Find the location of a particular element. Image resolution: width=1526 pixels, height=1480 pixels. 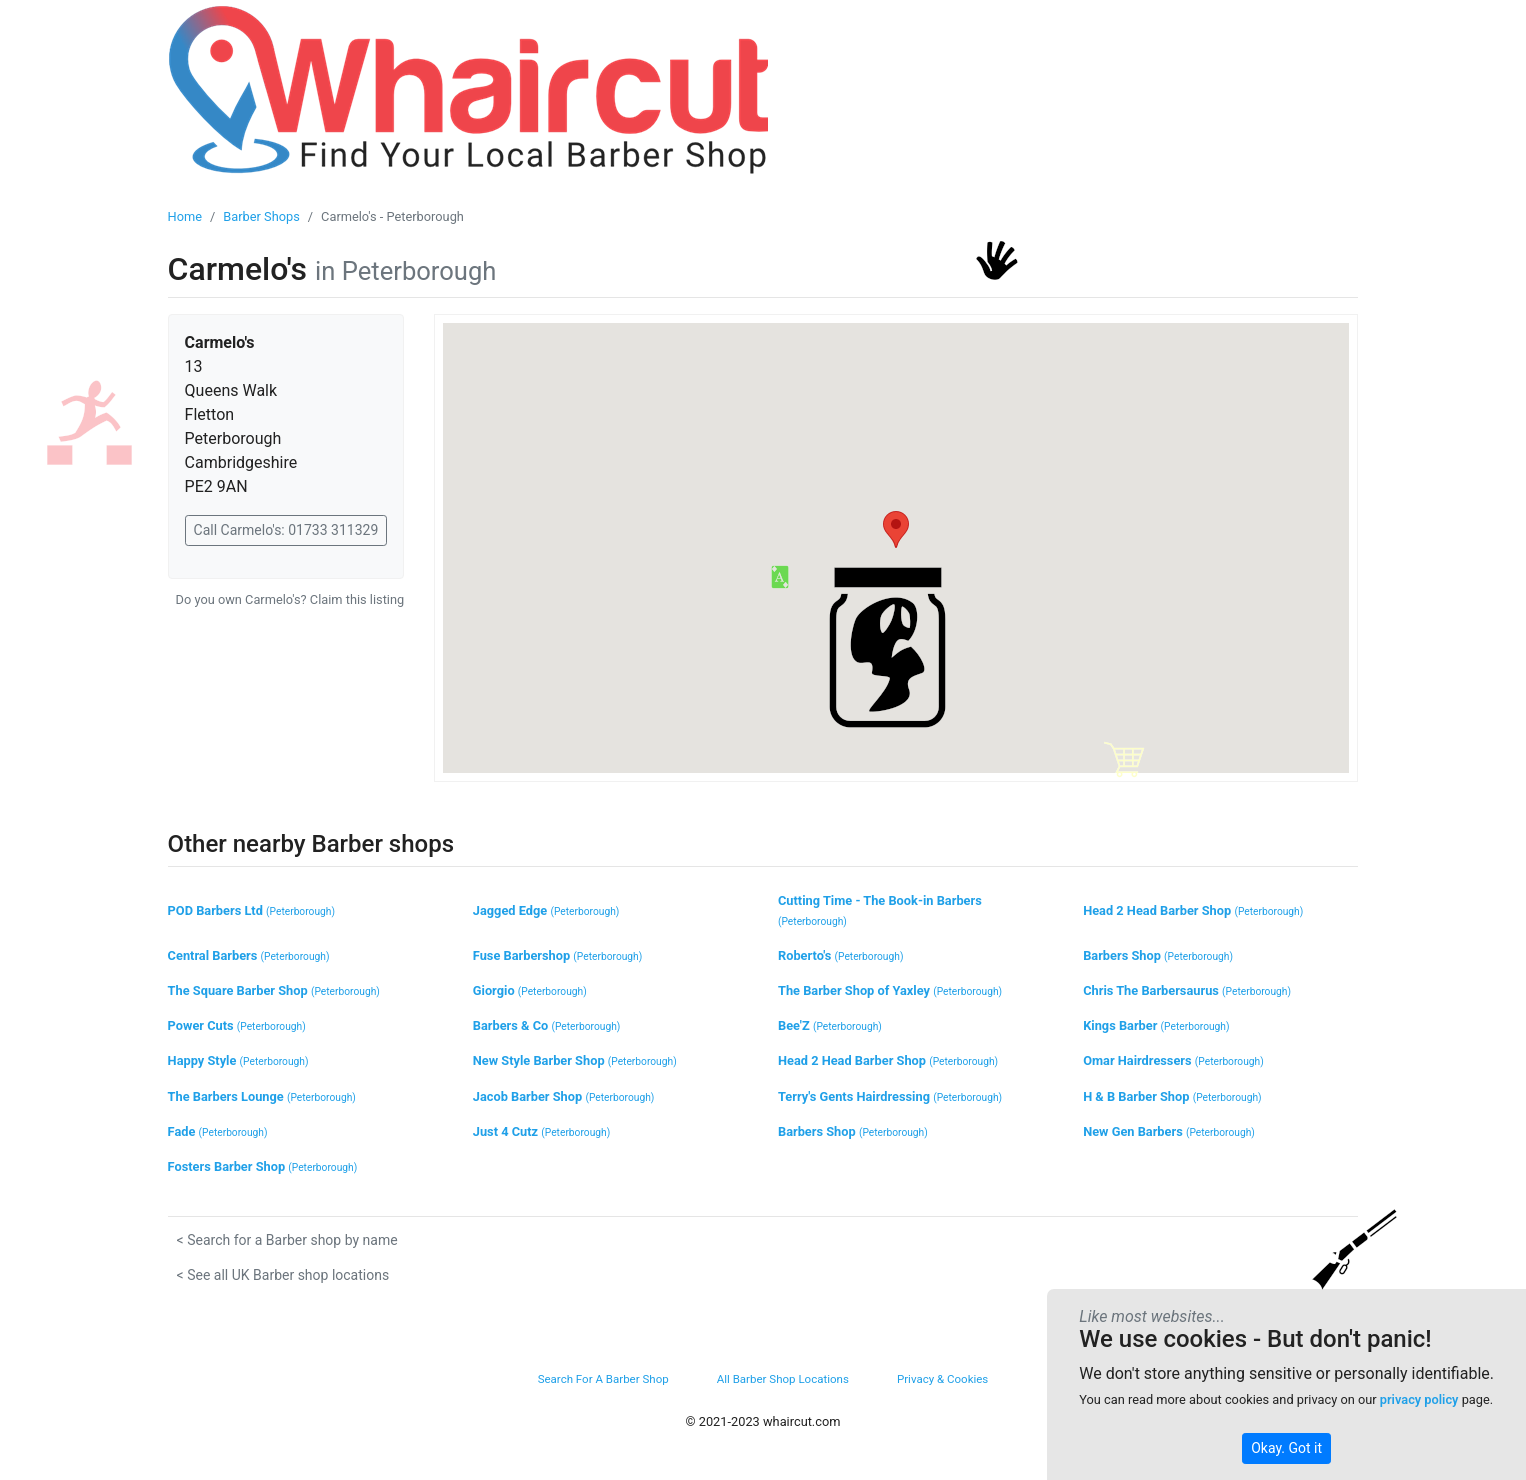

jump across platforms or obstacles is located at coordinates (89, 422).